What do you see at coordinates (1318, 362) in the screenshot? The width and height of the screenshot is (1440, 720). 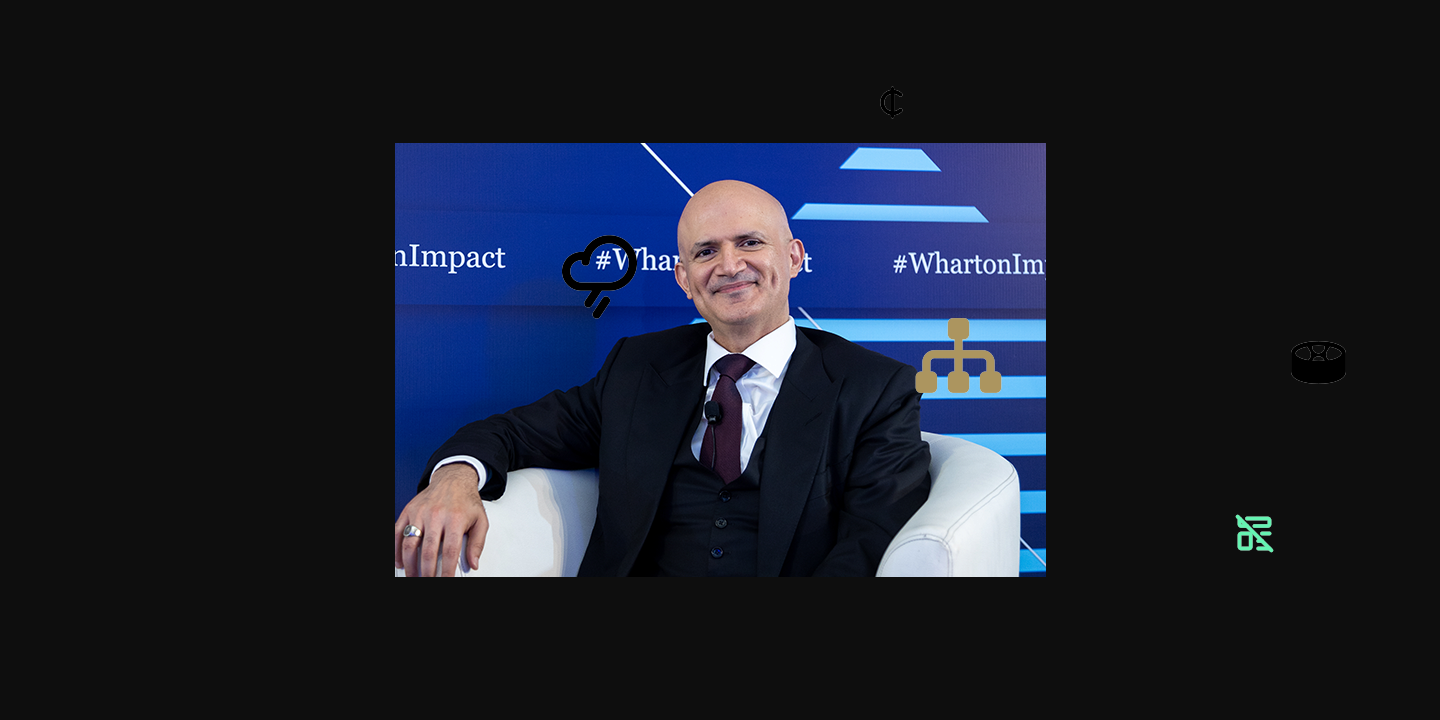 I see `access steel drum or percussion sounds` at bounding box center [1318, 362].